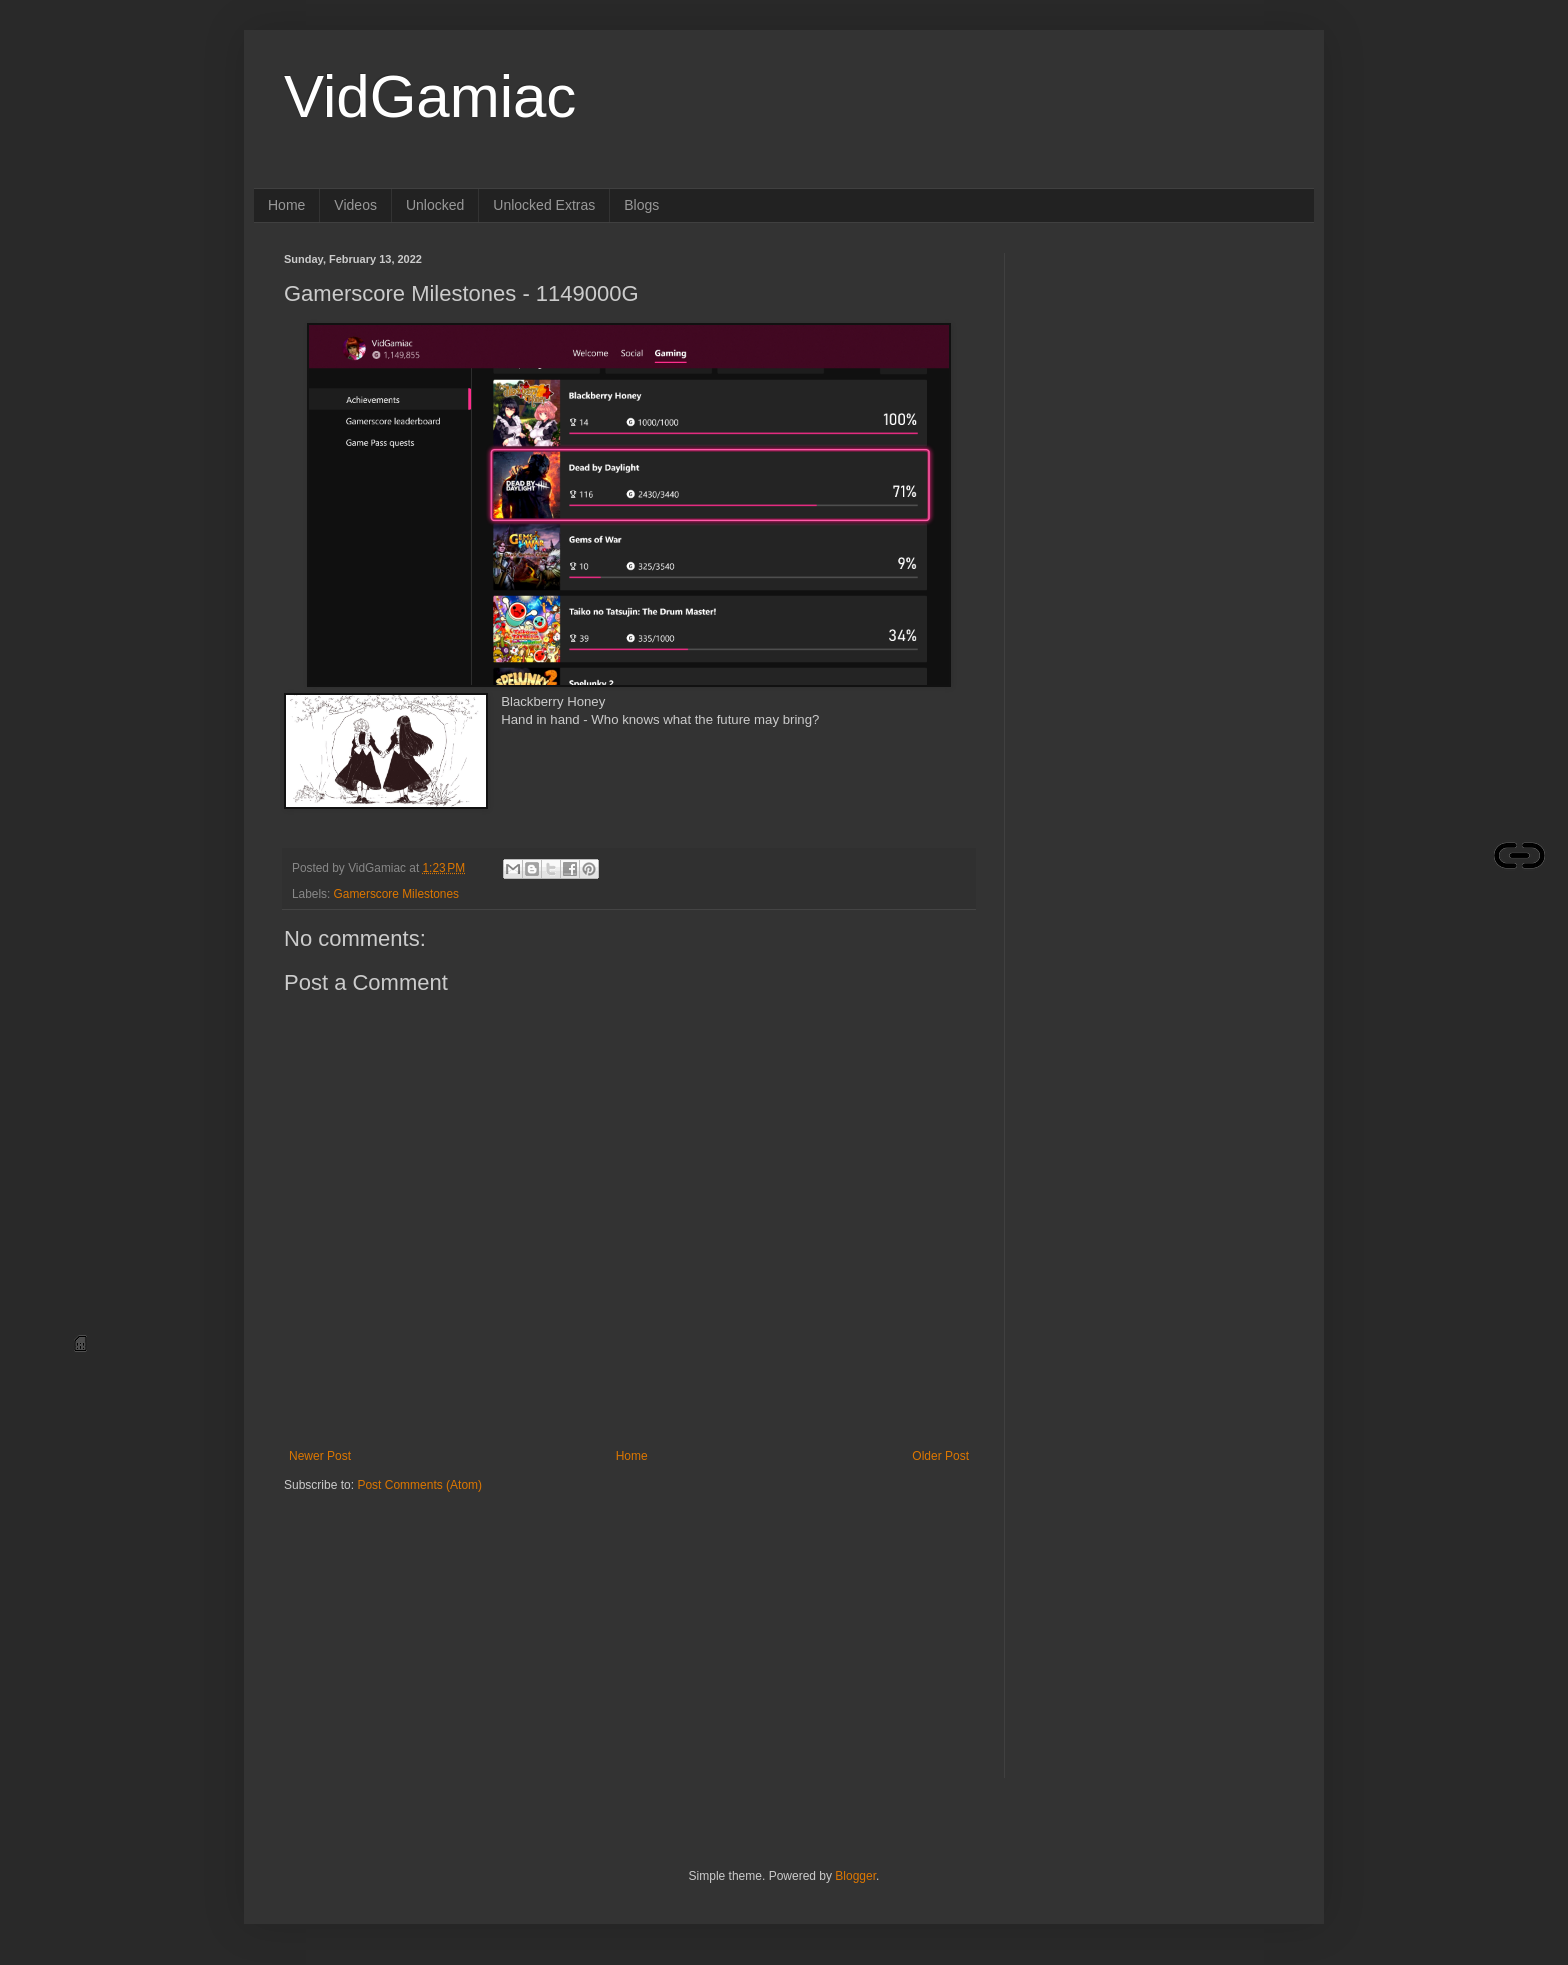  What do you see at coordinates (1519, 855) in the screenshot?
I see `copy or share a link` at bounding box center [1519, 855].